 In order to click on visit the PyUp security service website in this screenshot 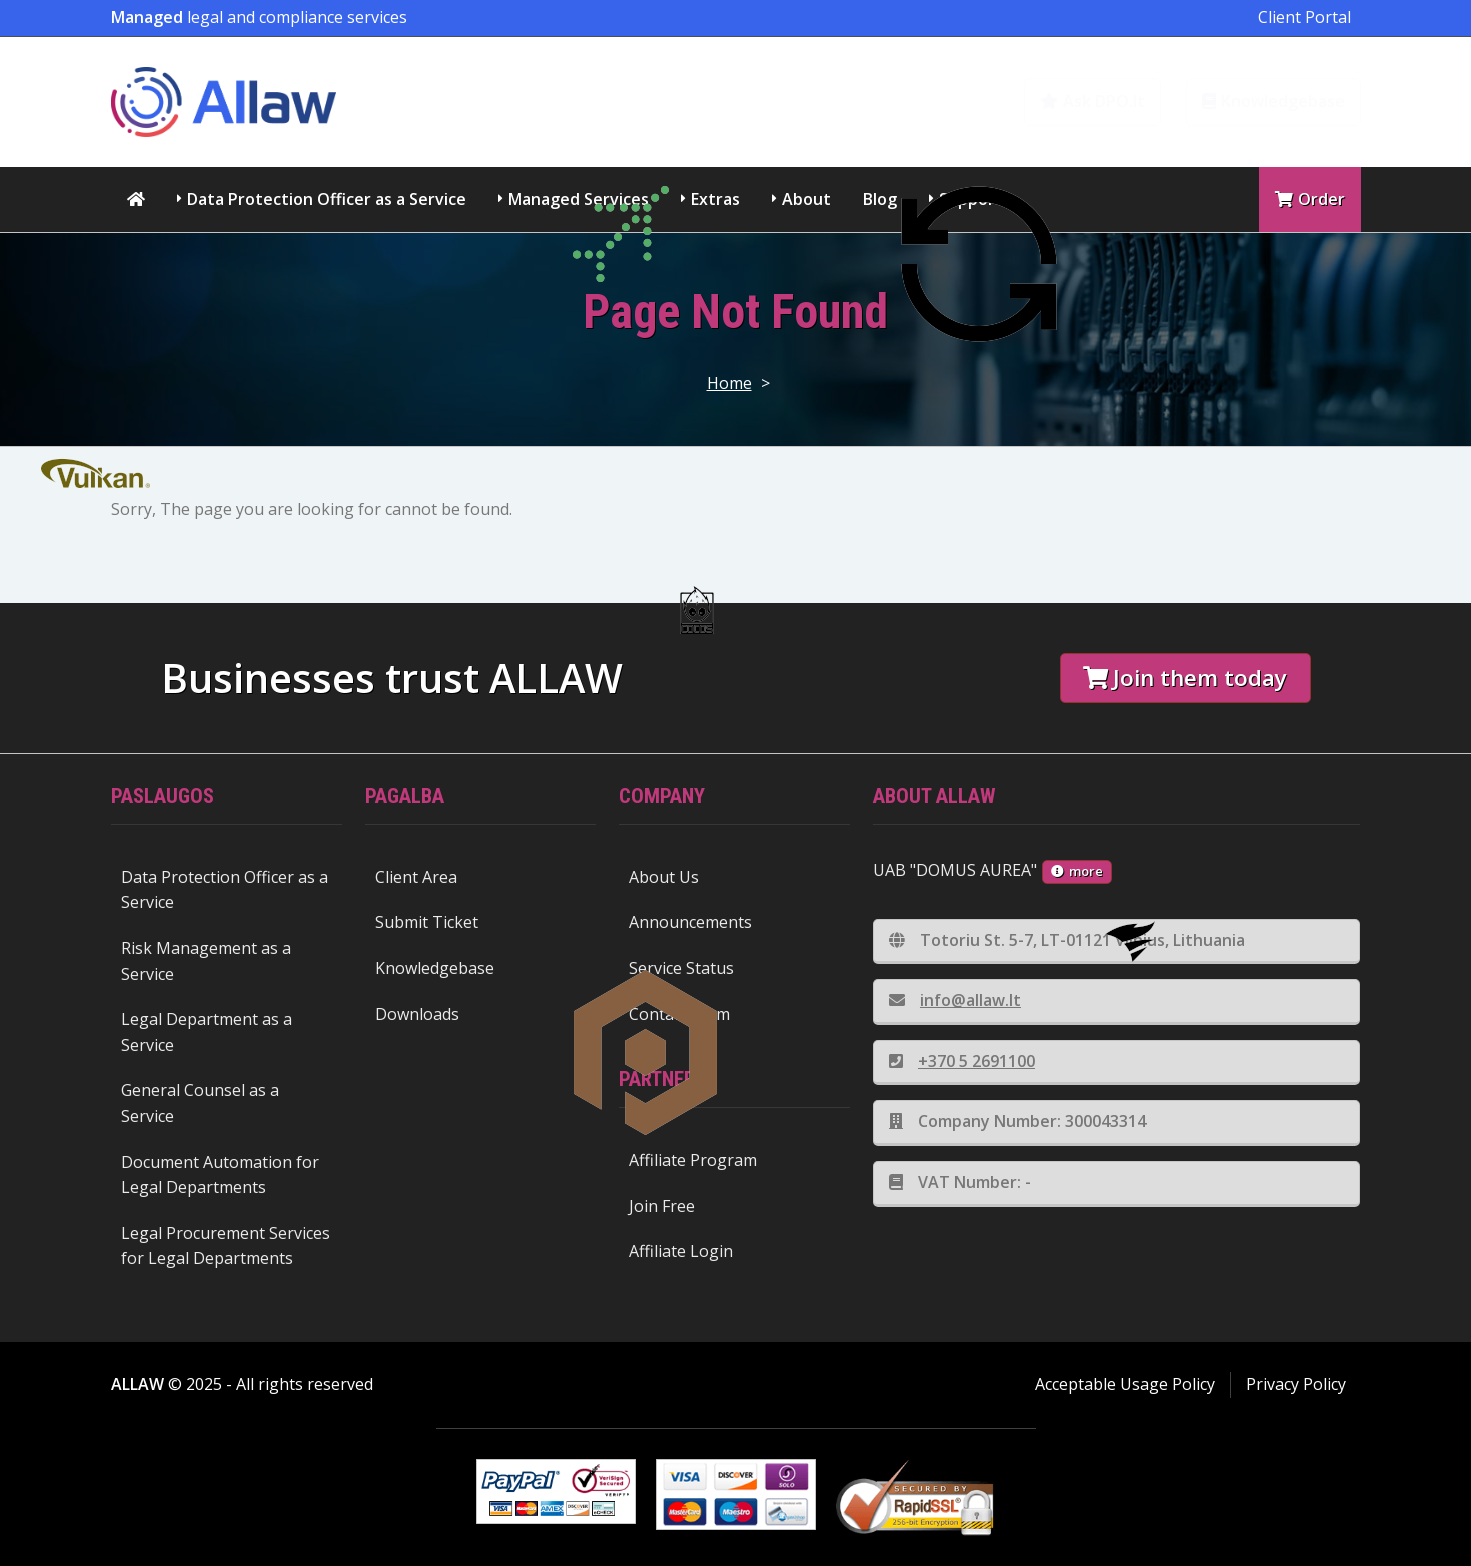, I will do `click(645, 1052)`.